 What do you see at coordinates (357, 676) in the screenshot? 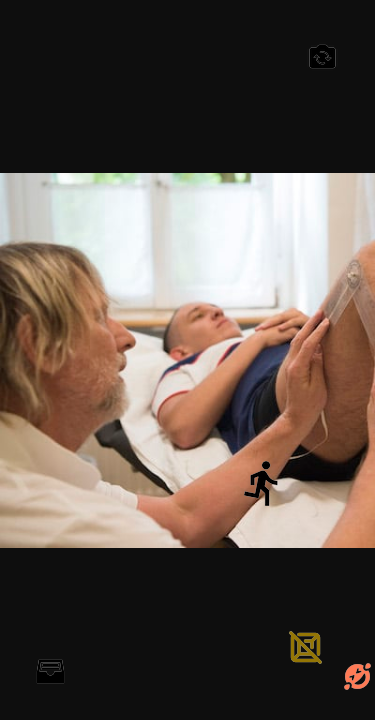
I see `react with a laughing emoji` at bounding box center [357, 676].